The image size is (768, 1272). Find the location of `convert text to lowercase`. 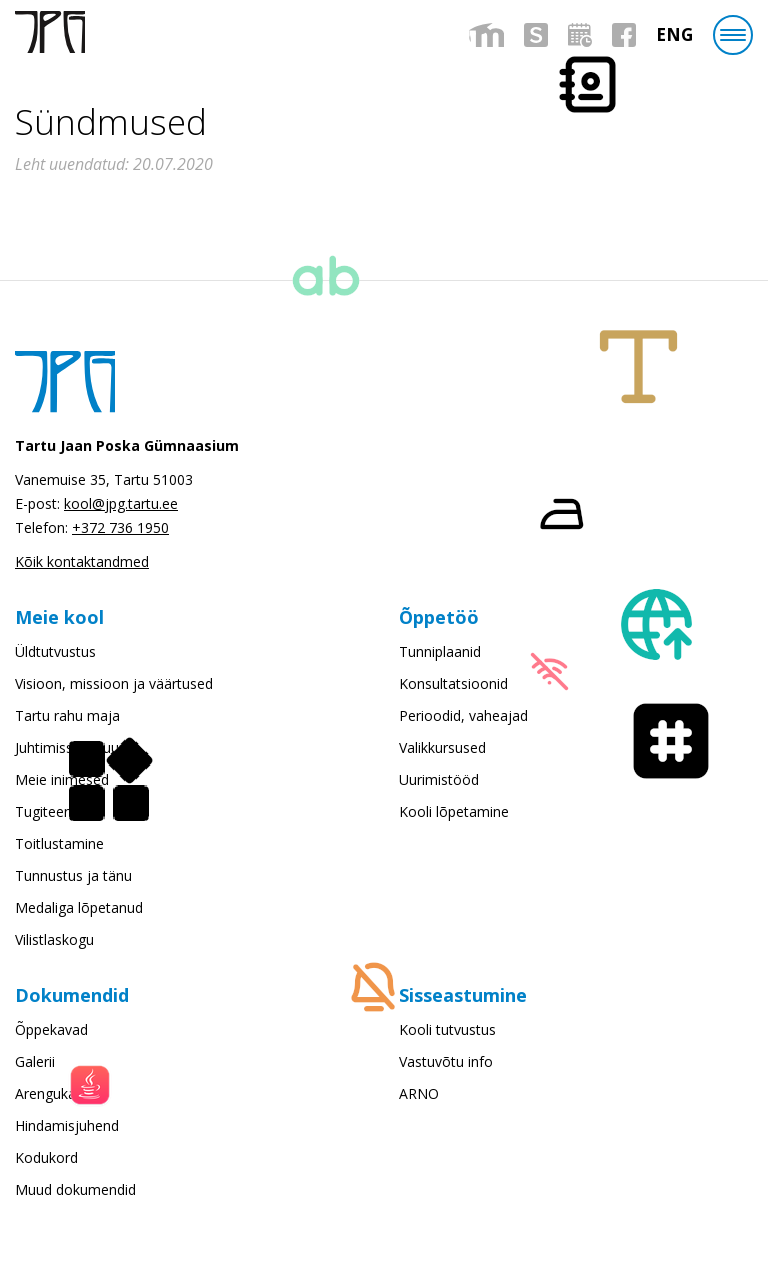

convert text to lowercase is located at coordinates (326, 279).